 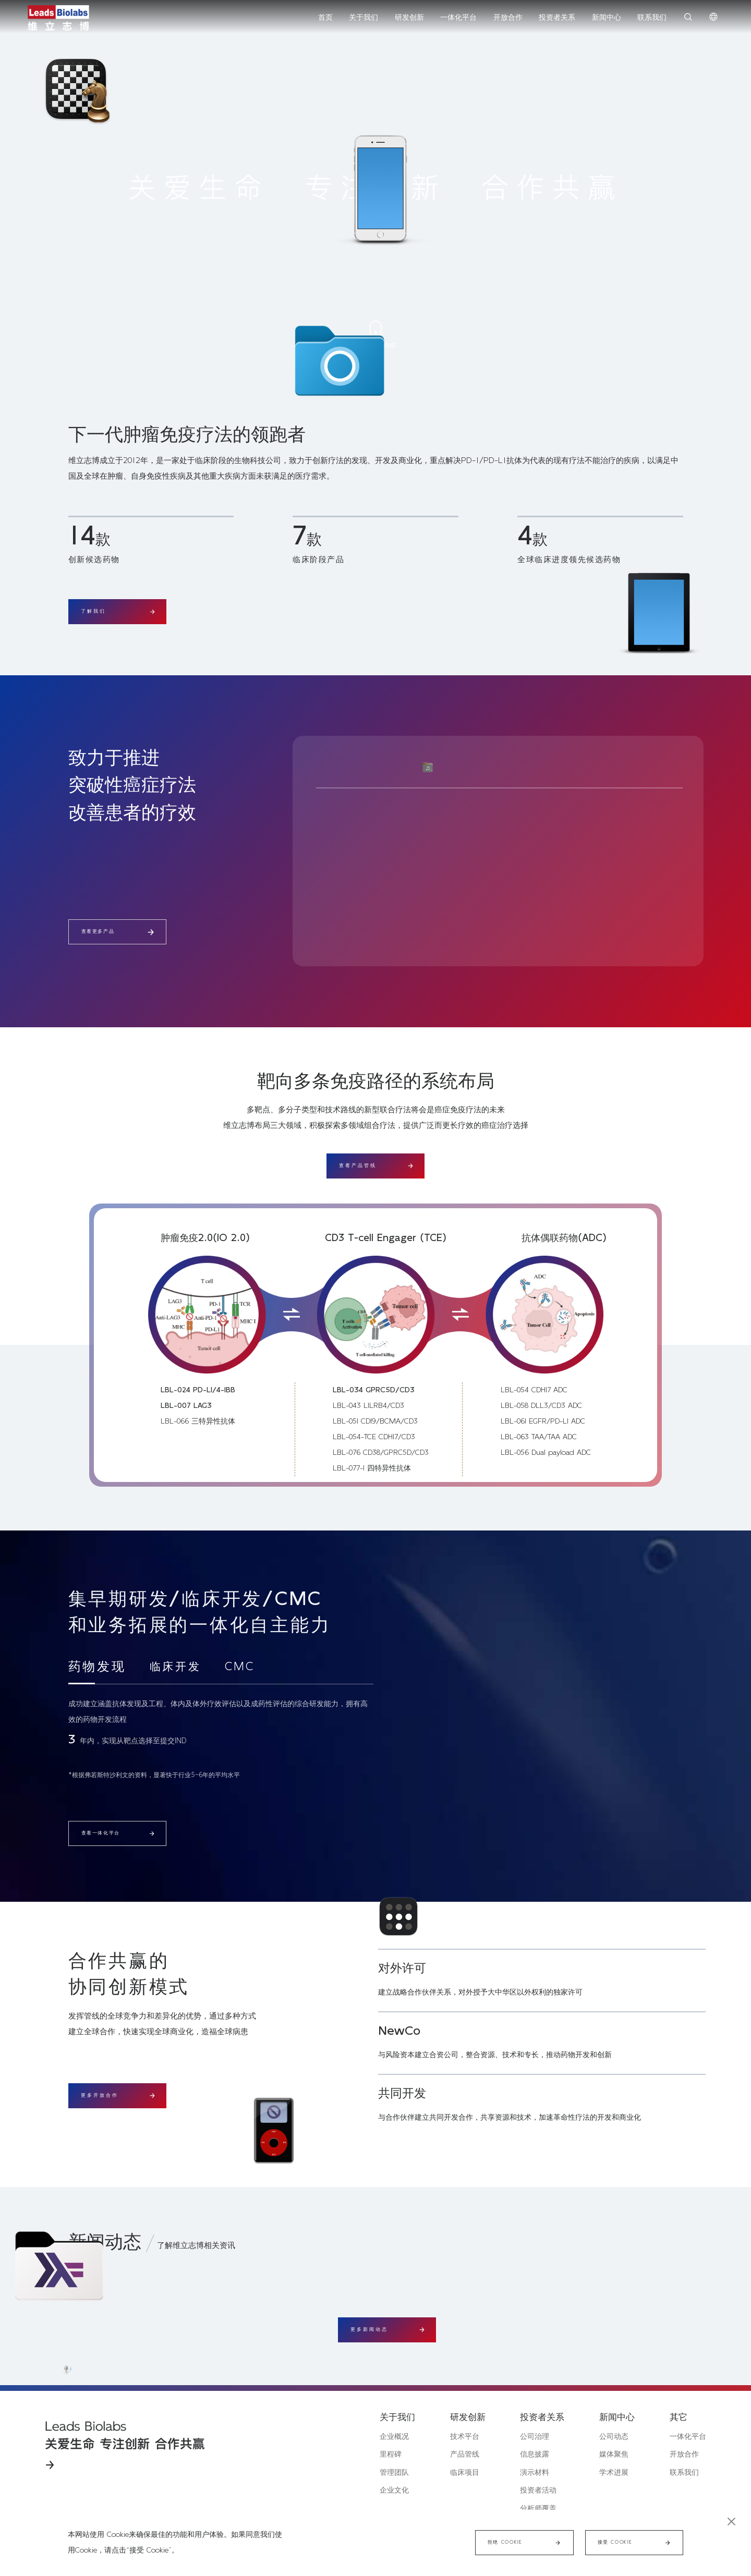 I want to click on open your music folder, so click(x=428, y=767).